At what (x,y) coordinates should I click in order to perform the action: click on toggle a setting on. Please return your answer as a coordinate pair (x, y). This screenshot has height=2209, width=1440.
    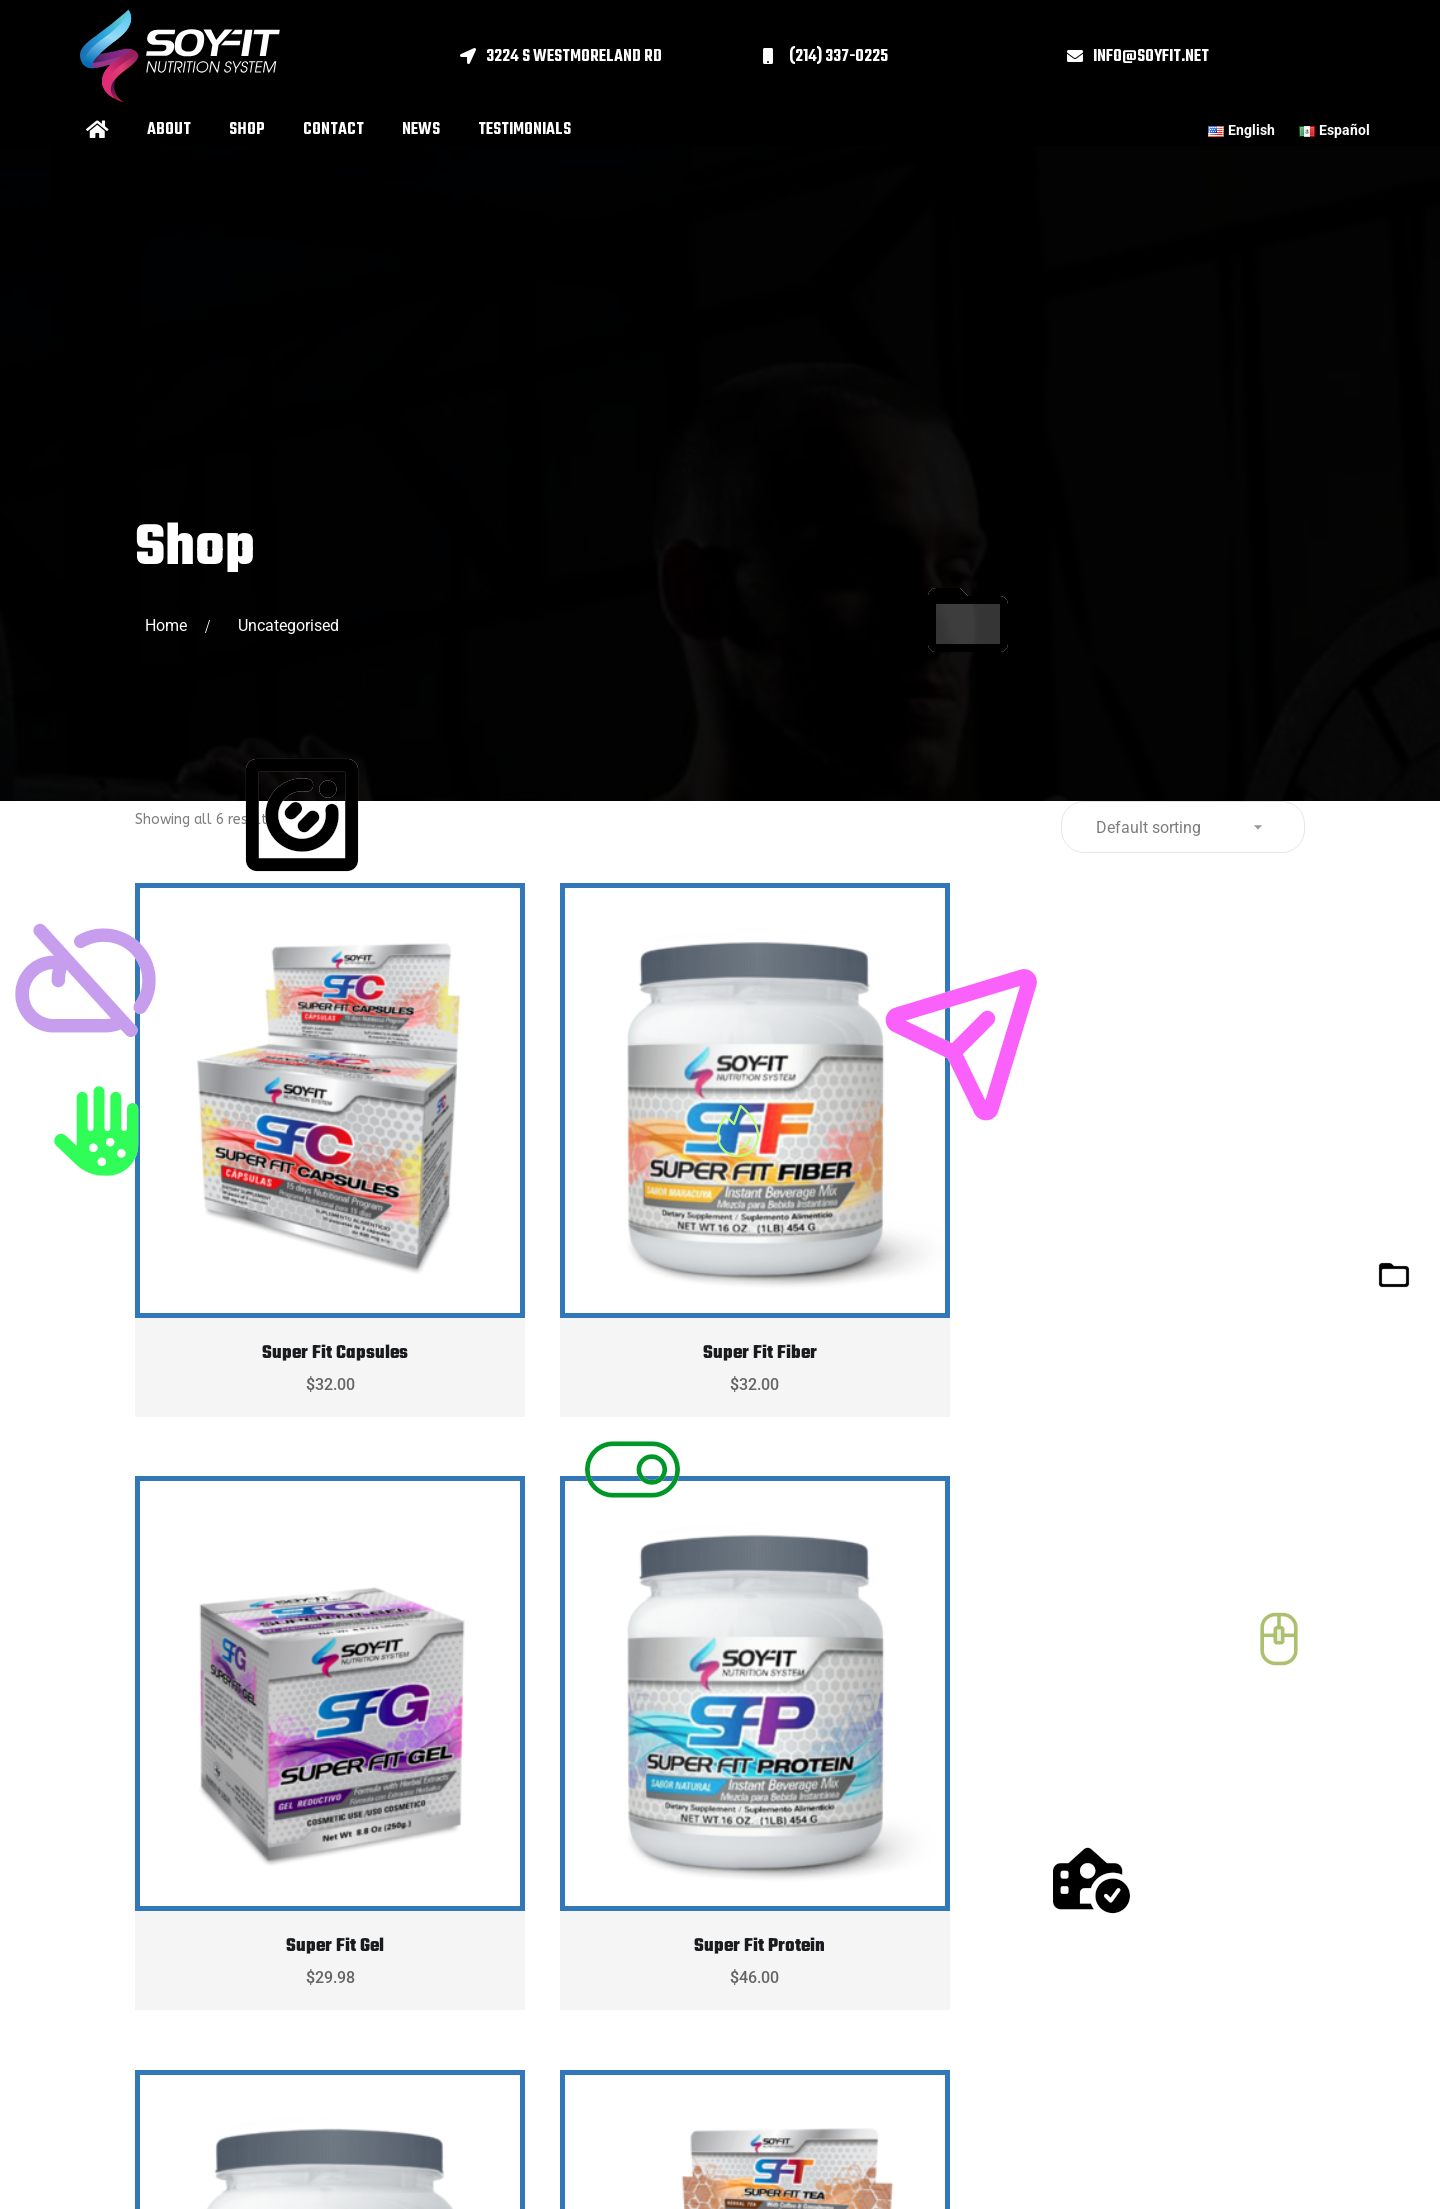
    Looking at the image, I should click on (632, 1469).